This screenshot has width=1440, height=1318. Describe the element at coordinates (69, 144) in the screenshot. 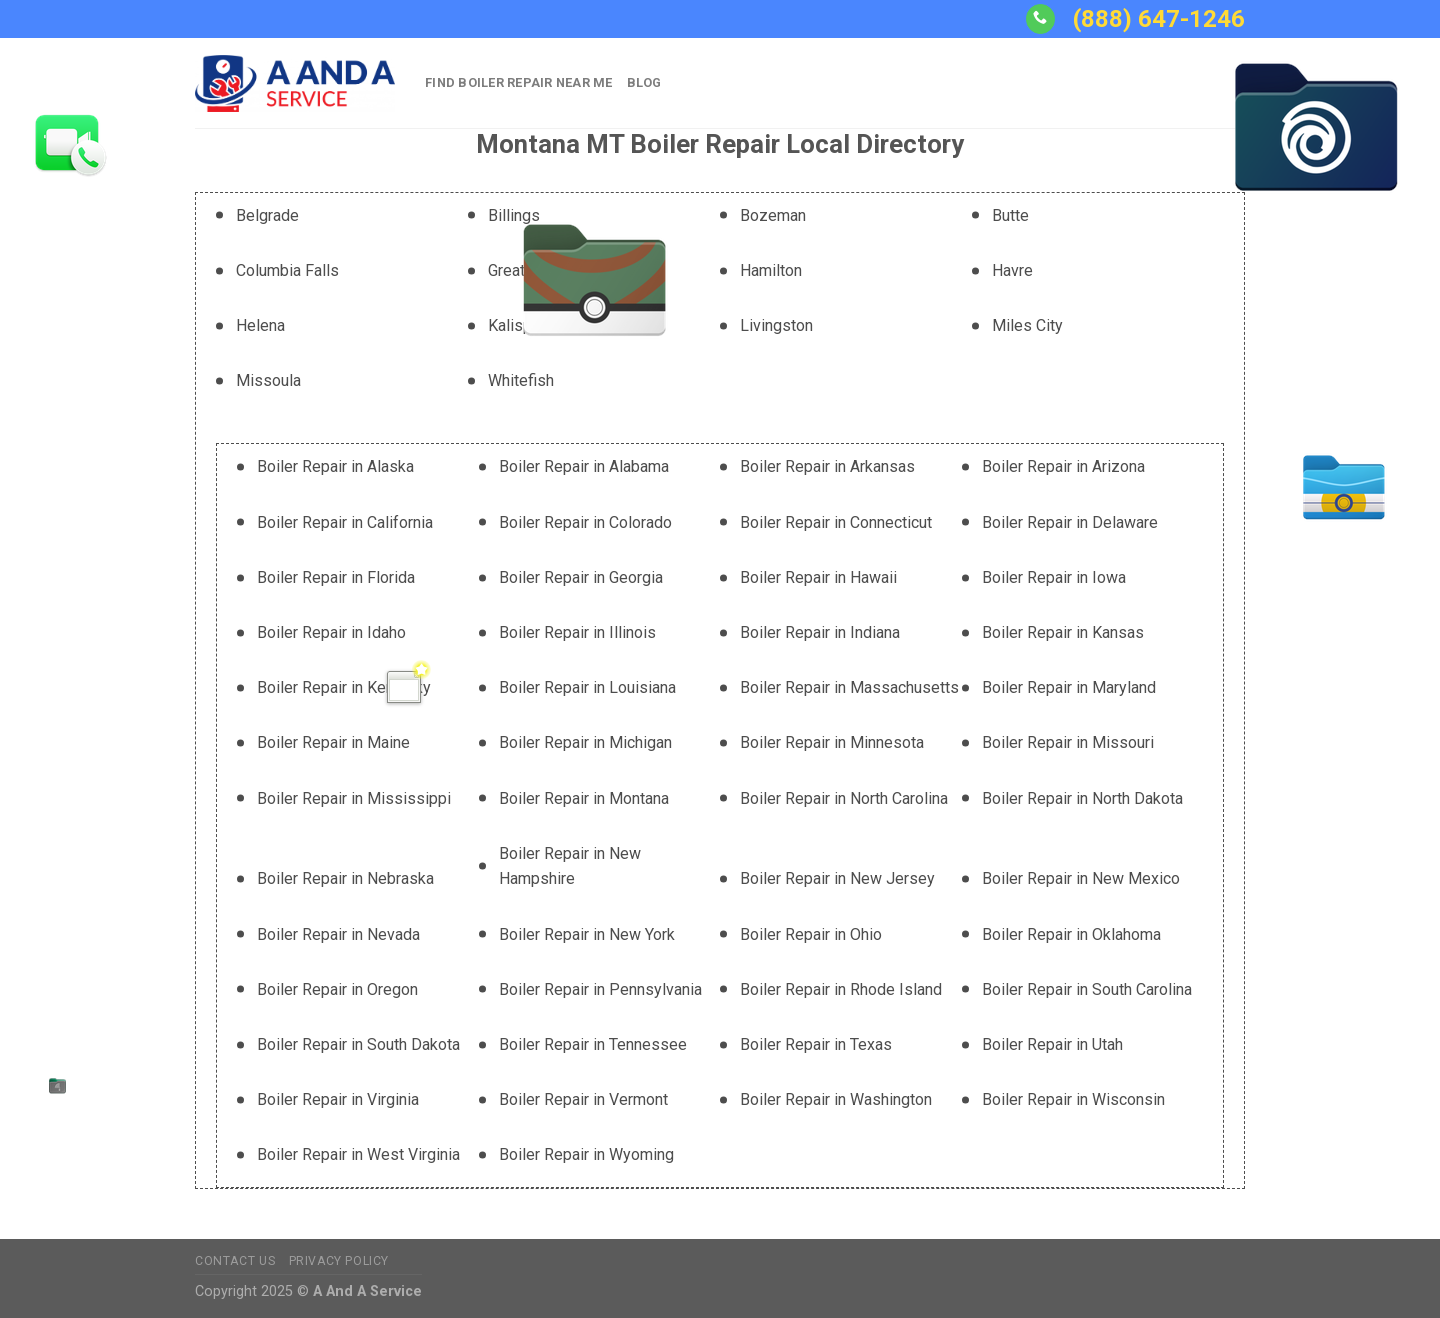

I see `open FaceTime to start a video or audio call` at that location.